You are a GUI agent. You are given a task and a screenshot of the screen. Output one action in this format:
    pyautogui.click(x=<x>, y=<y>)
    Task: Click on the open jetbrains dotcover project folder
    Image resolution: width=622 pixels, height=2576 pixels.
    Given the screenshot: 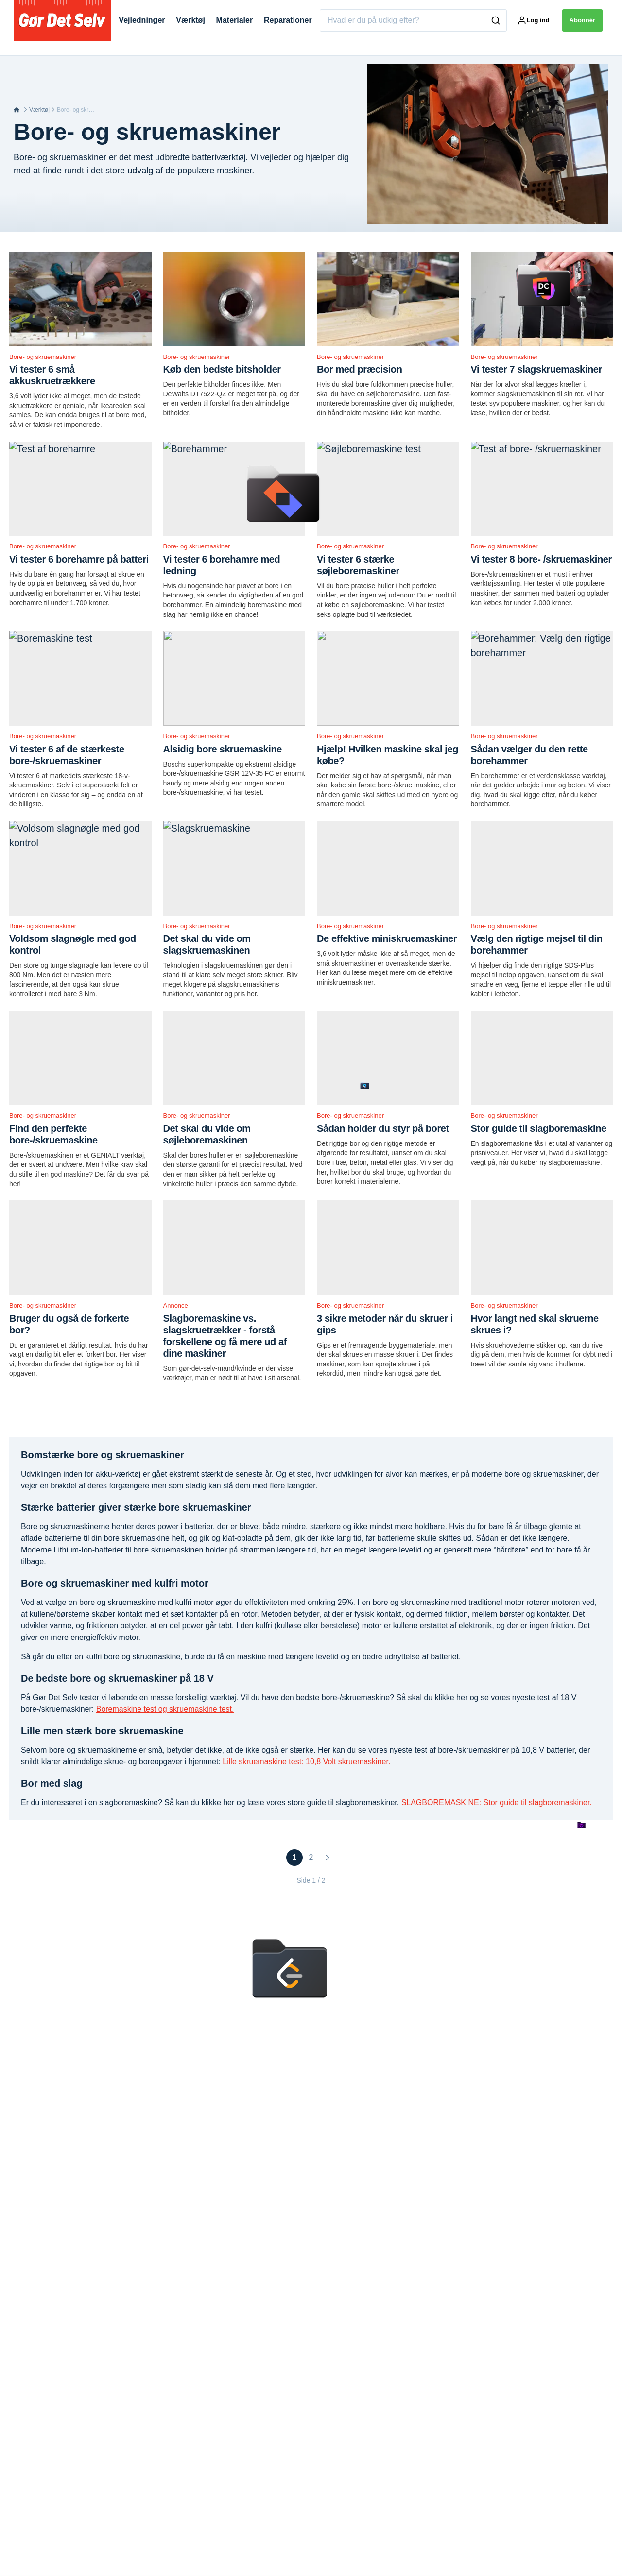 What is the action you would take?
    pyautogui.click(x=543, y=287)
    